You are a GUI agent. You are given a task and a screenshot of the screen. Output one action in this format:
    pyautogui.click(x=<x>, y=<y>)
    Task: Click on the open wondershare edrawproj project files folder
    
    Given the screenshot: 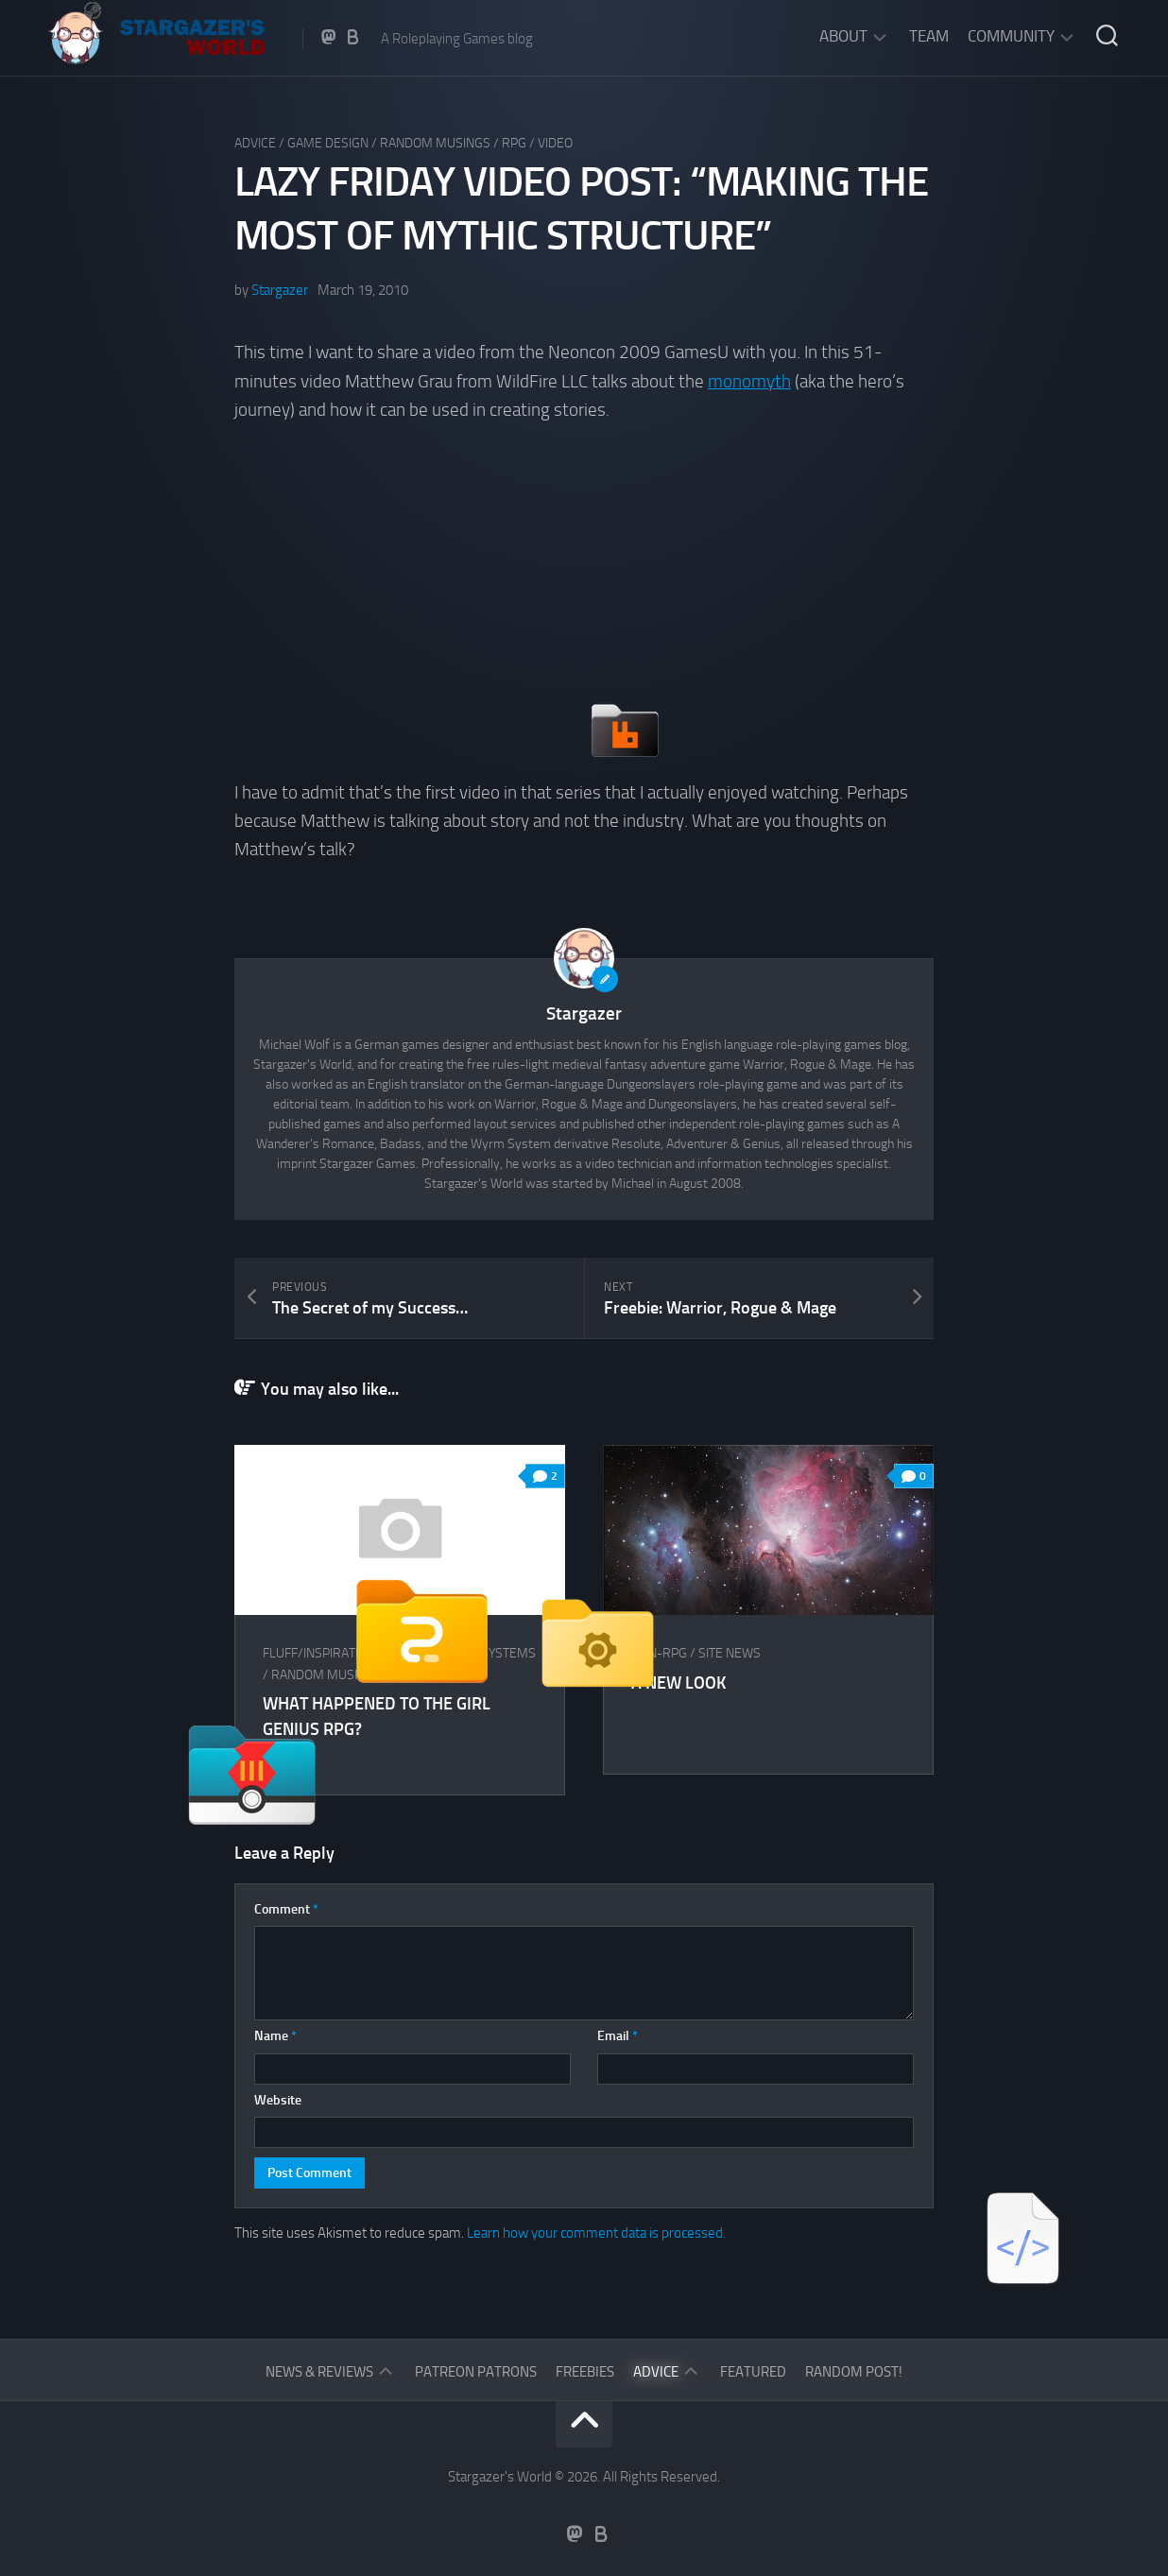 What is the action you would take?
    pyautogui.click(x=421, y=1635)
    